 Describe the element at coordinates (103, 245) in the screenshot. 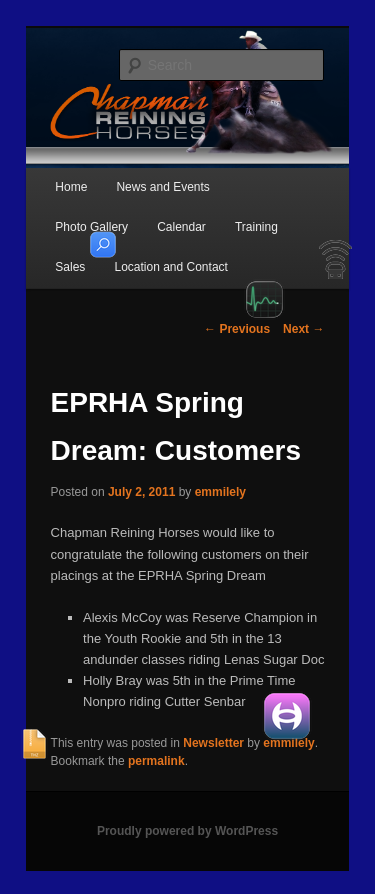

I see `open search or spotlight functionality` at that location.